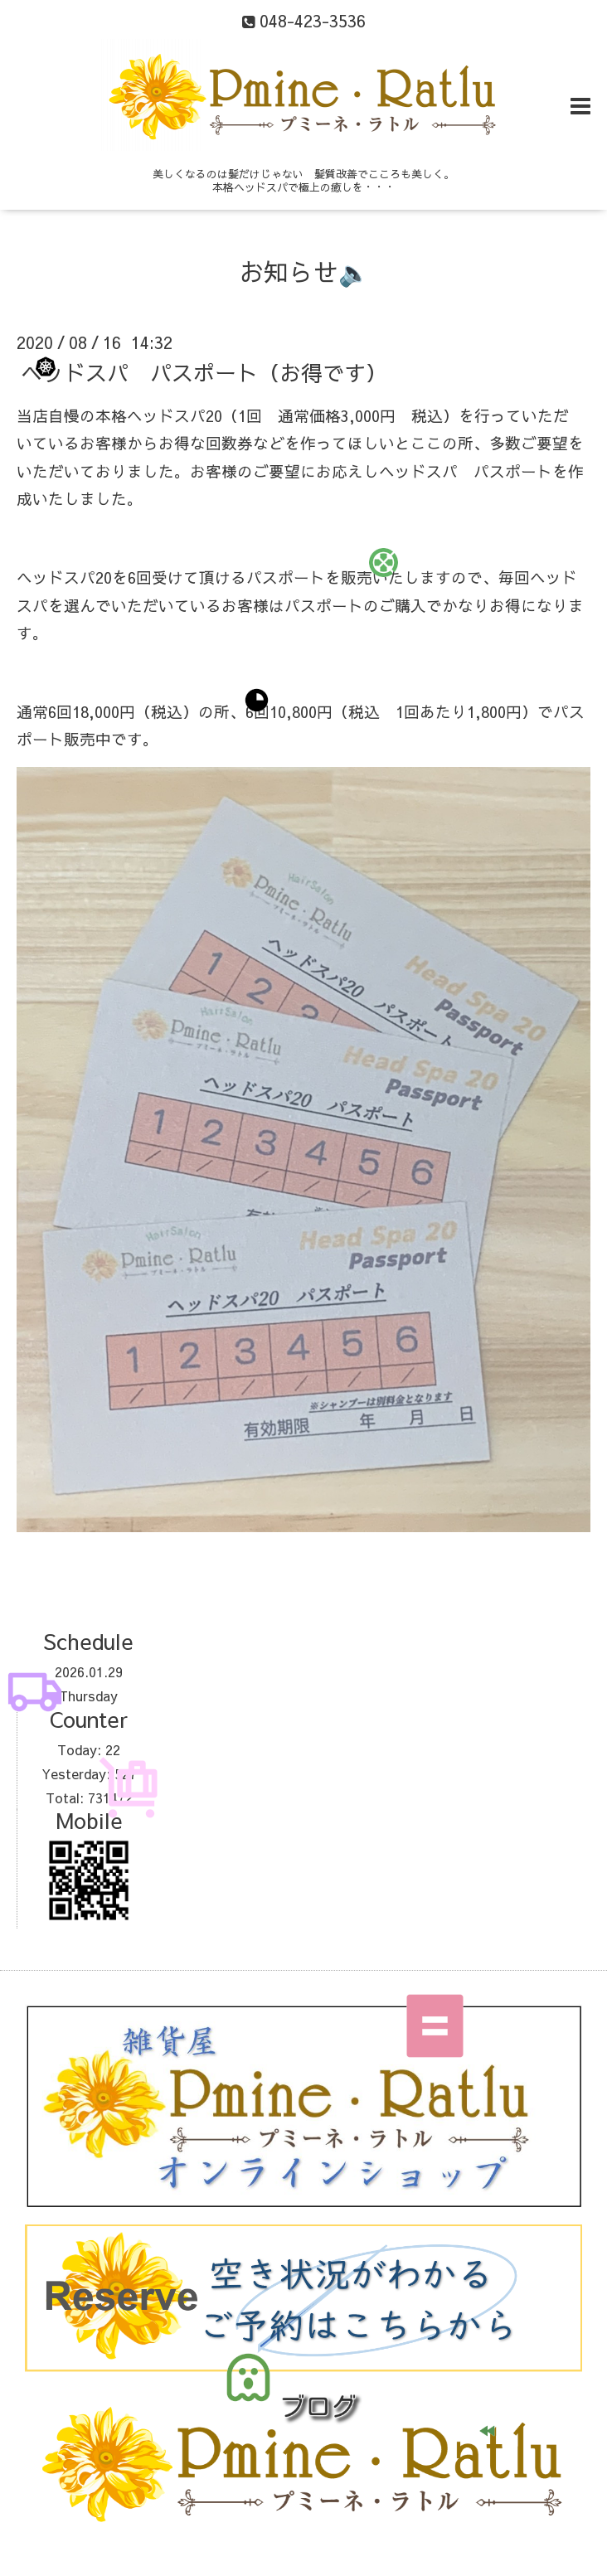 The image size is (607, 2576). What do you see at coordinates (435, 2025) in the screenshot?
I see `view invoice or billing details` at bounding box center [435, 2025].